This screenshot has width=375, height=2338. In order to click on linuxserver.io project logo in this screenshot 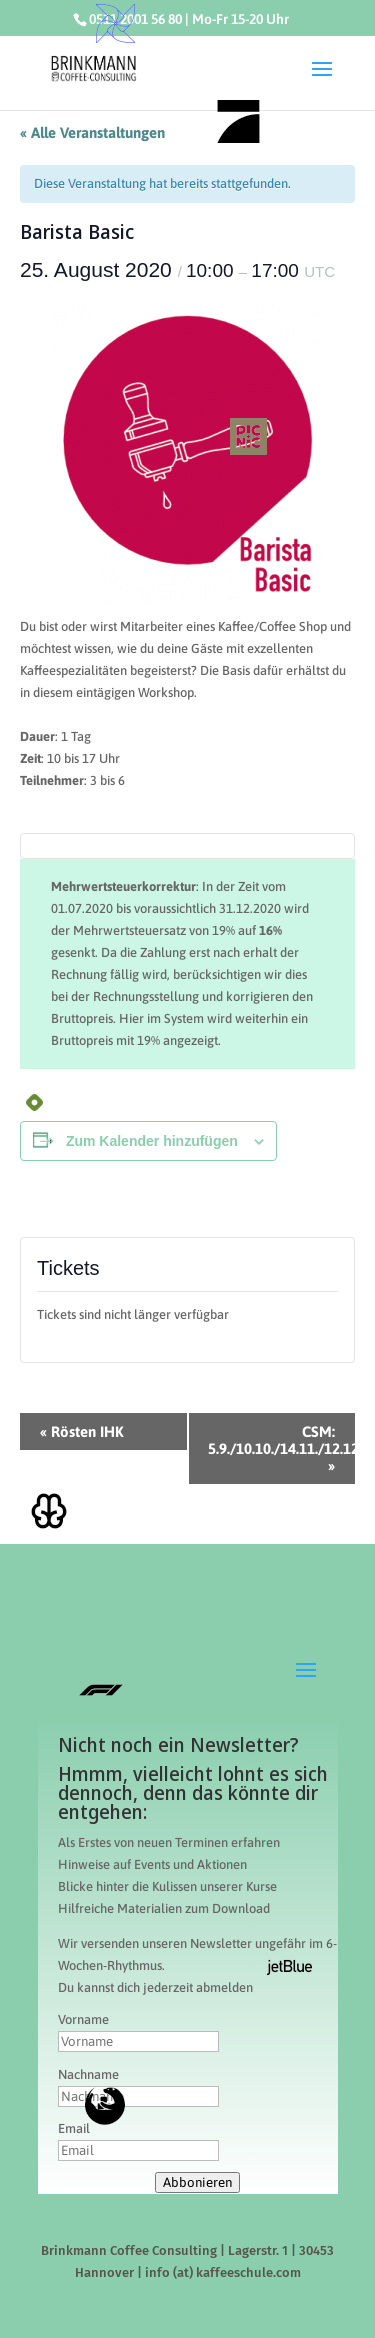, I will do `click(105, 2106)`.